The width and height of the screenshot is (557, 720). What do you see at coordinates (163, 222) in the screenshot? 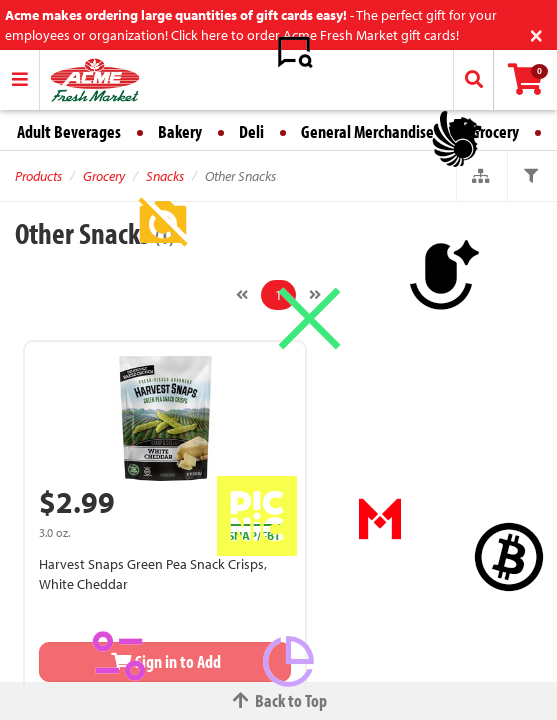
I see `camera is disabled or turned off` at bounding box center [163, 222].